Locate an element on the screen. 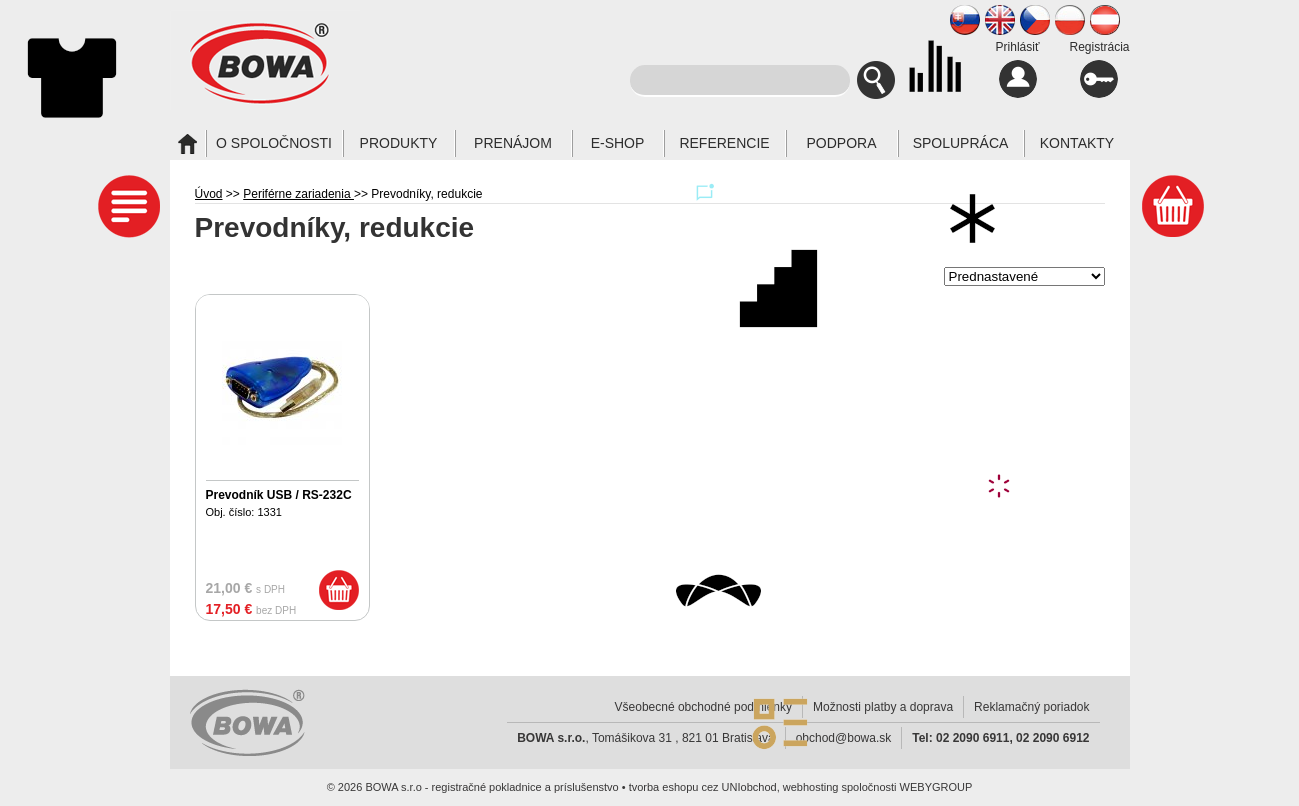 The width and height of the screenshot is (1299, 806). view list with mixed content types is located at coordinates (780, 722).